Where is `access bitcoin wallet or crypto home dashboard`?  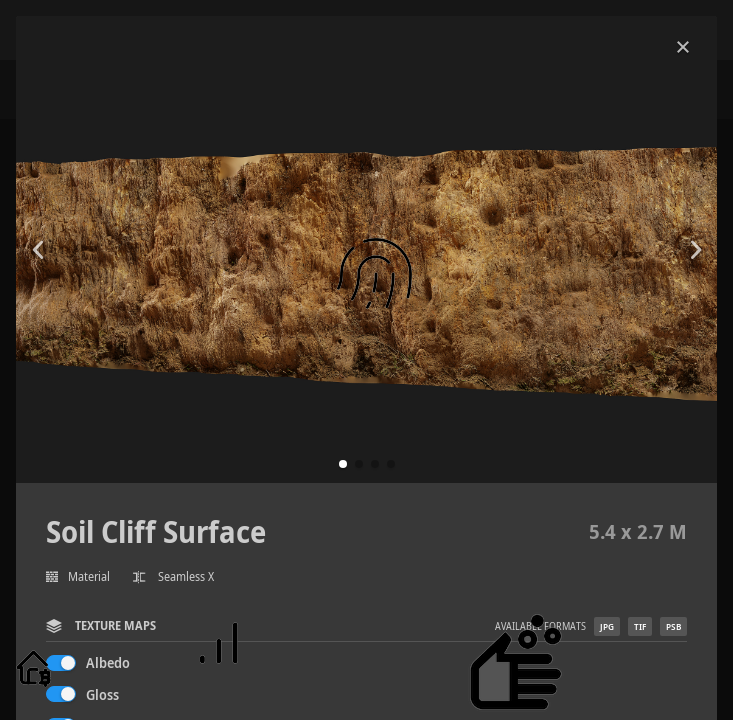 access bitcoin wallet or crypto home dashboard is located at coordinates (33, 667).